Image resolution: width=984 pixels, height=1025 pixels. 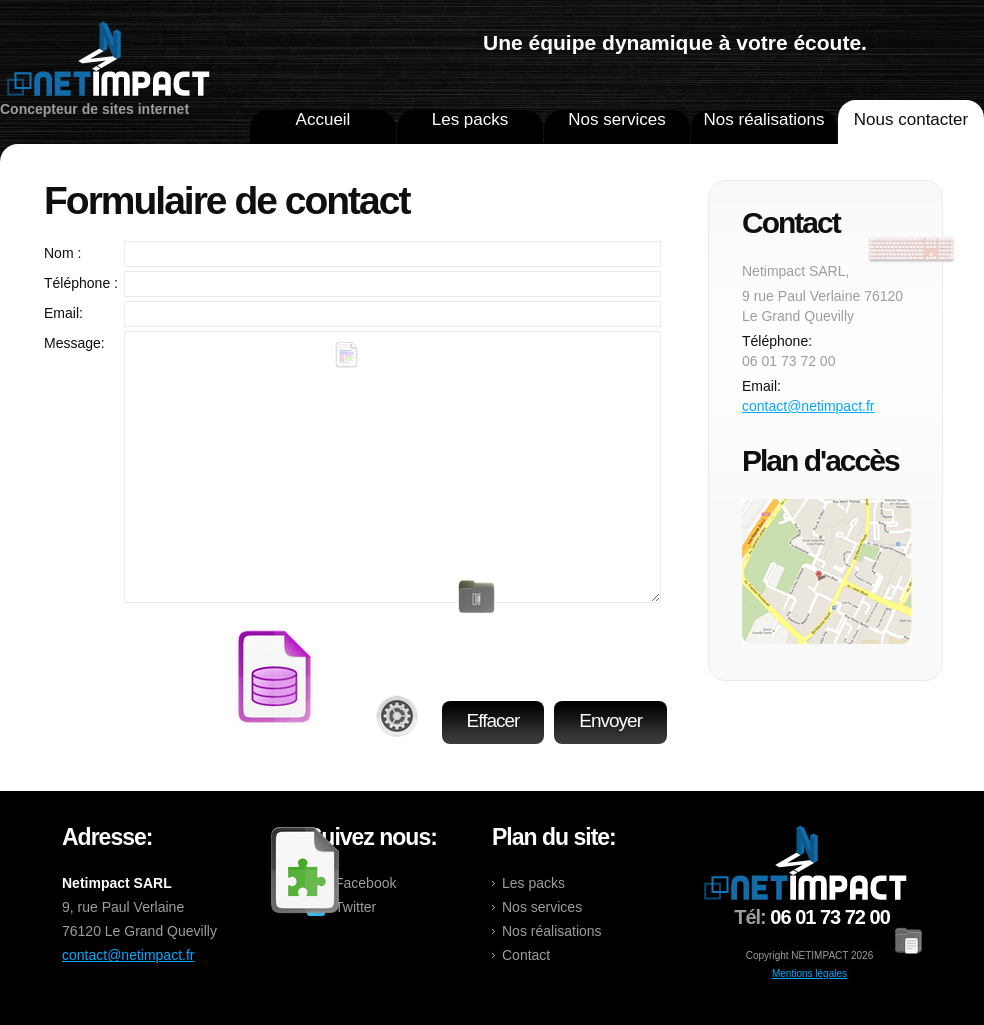 What do you see at coordinates (346, 354) in the screenshot?
I see `open a script or code file` at bounding box center [346, 354].